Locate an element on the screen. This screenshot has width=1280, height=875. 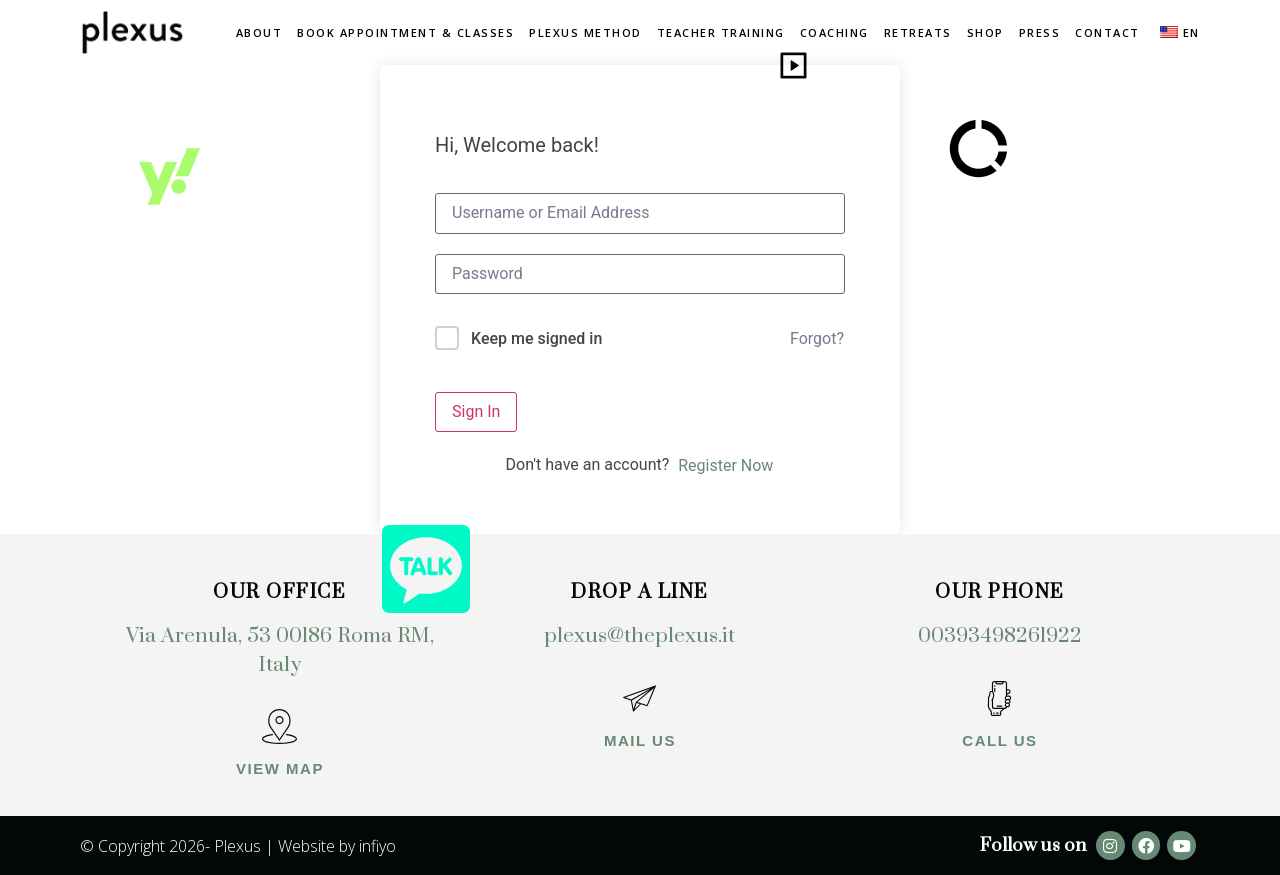
play video content is located at coordinates (793, 65).